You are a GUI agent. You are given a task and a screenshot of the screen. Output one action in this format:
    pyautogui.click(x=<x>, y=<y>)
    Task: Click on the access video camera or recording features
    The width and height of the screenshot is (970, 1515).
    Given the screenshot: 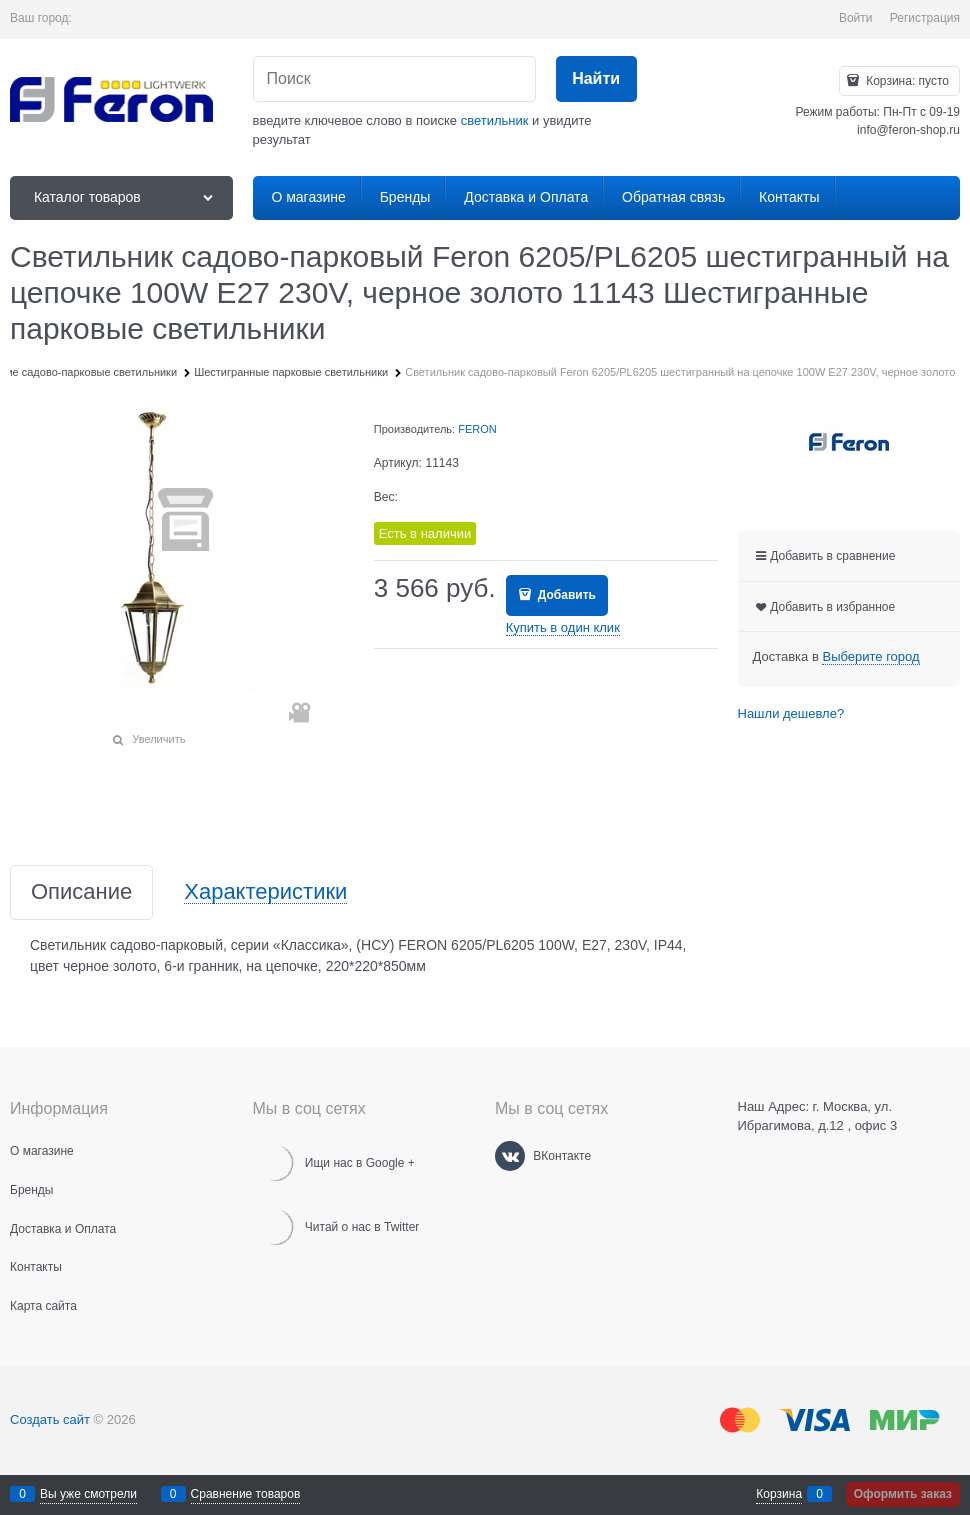 What is the action you would take?
    pyautogui.click(x=300, y=712)
    